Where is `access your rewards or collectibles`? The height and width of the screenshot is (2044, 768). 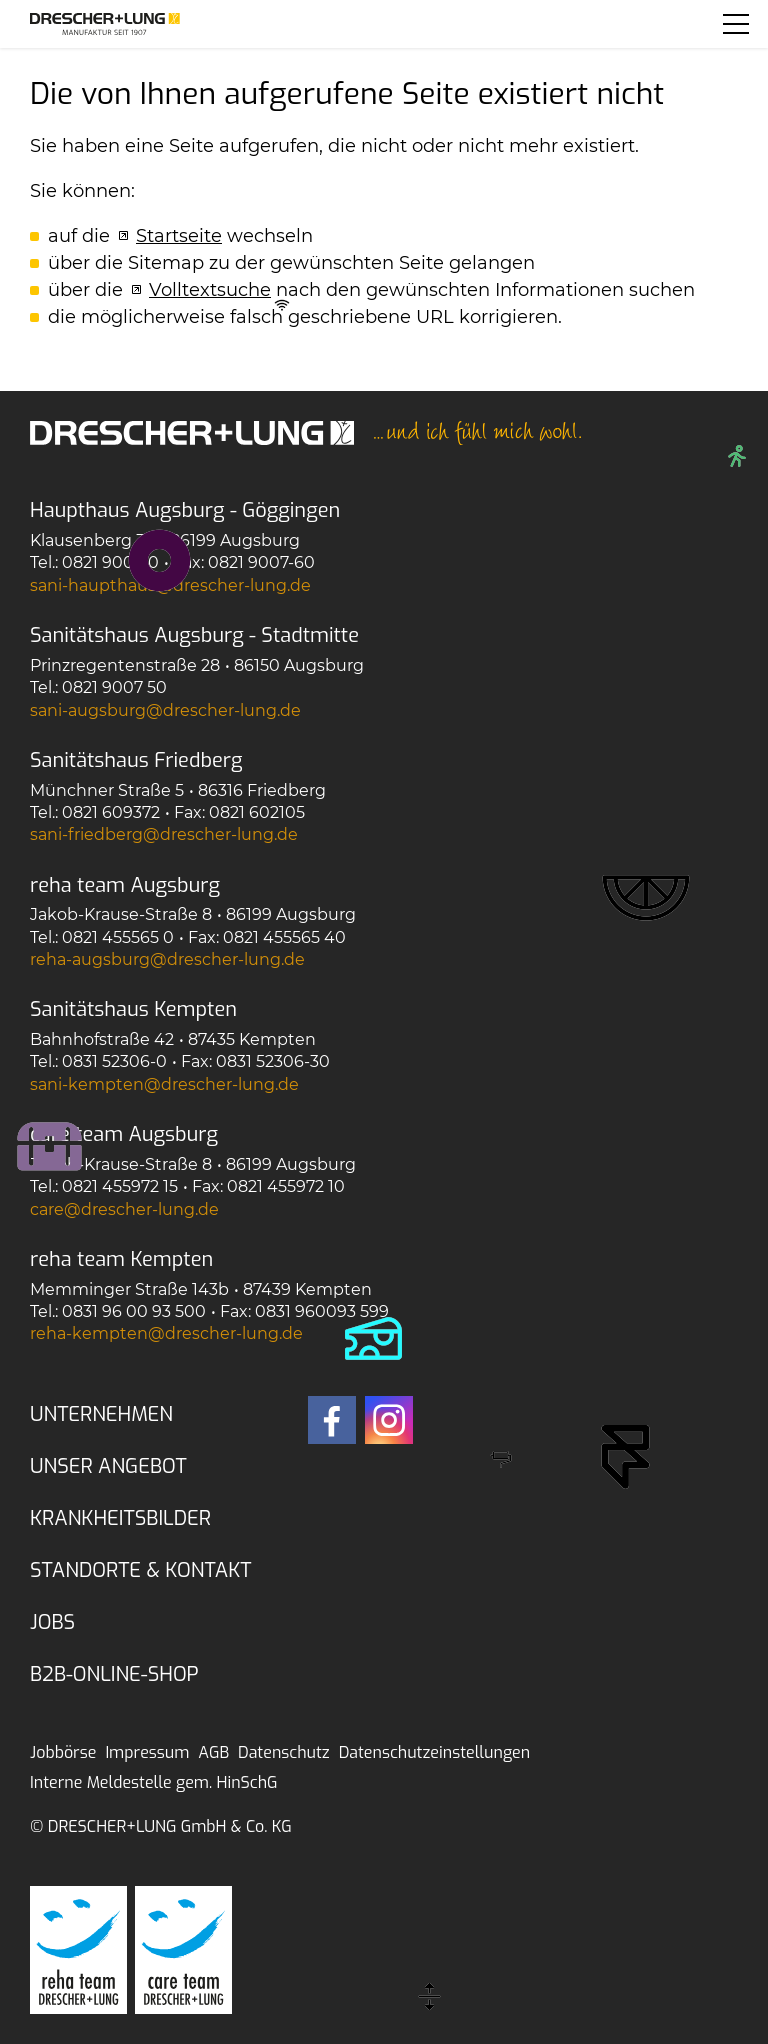
access your rewards or collectibles is located at coordinates (49, 1147).